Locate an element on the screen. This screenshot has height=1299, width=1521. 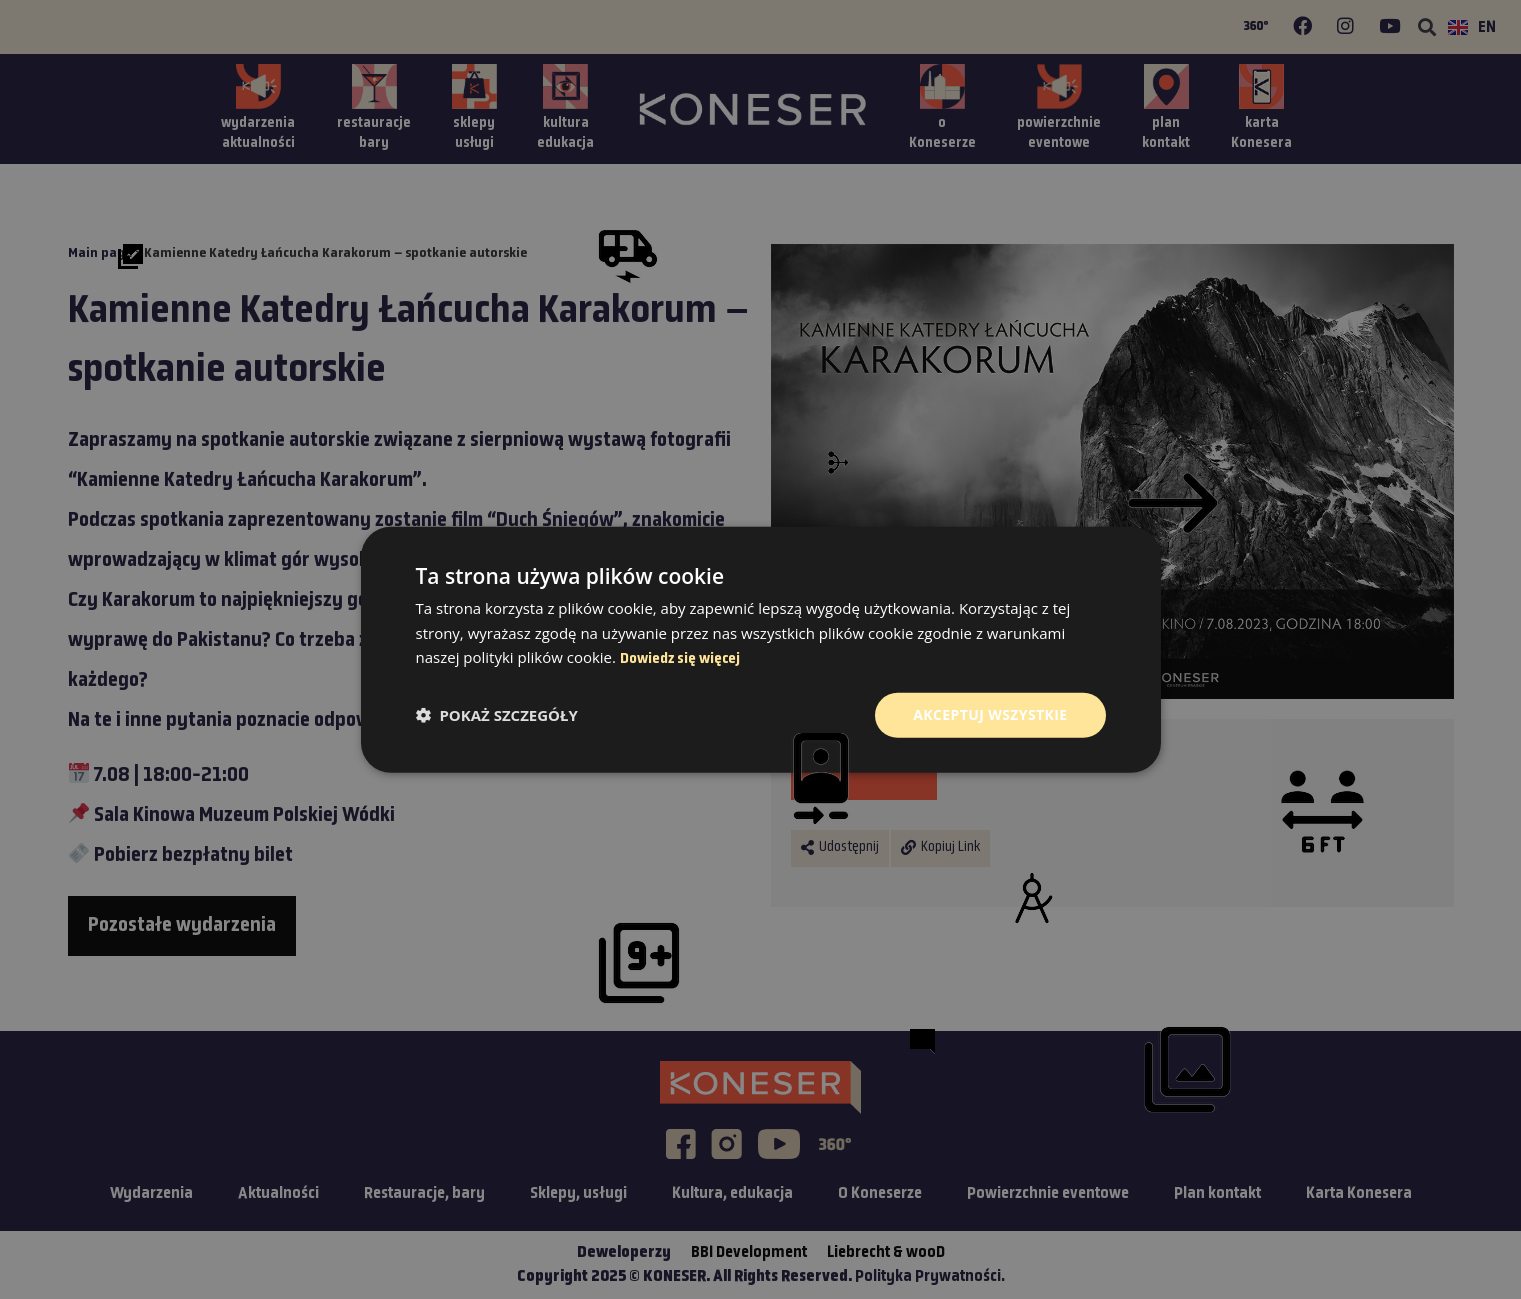
switch to front-facing camera is located at coordinates (821, 780).